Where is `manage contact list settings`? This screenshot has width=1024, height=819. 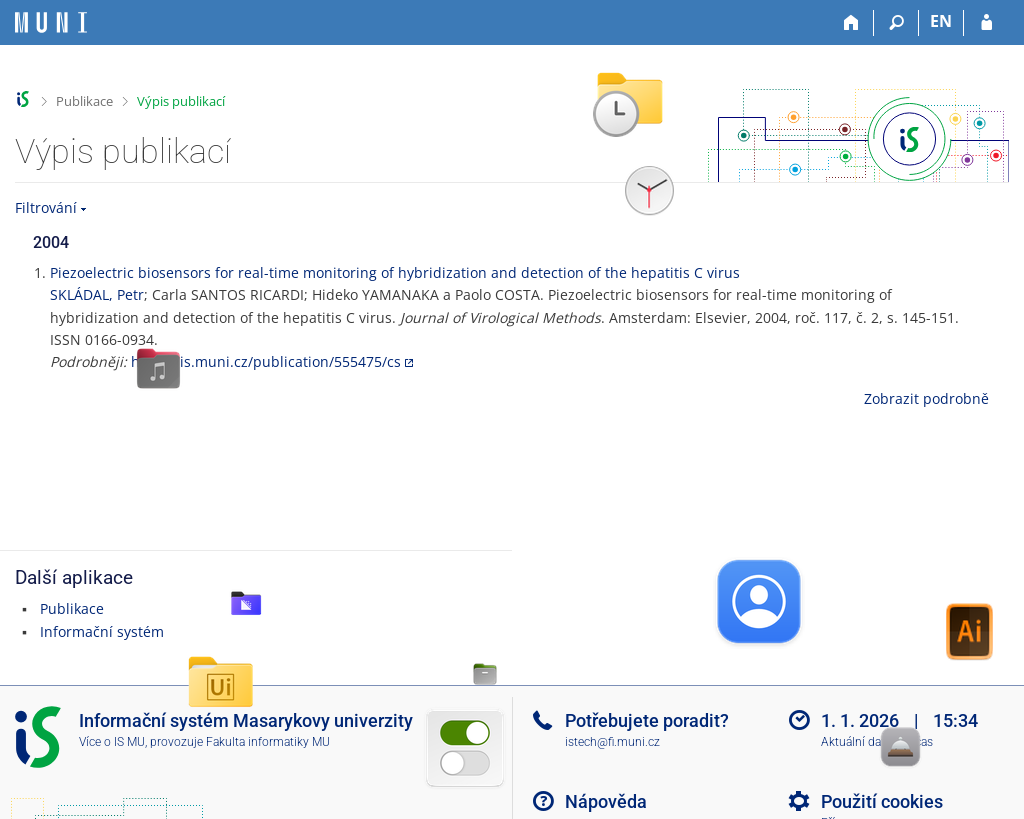 manage contact list settings is located at coordinates (759, 603).